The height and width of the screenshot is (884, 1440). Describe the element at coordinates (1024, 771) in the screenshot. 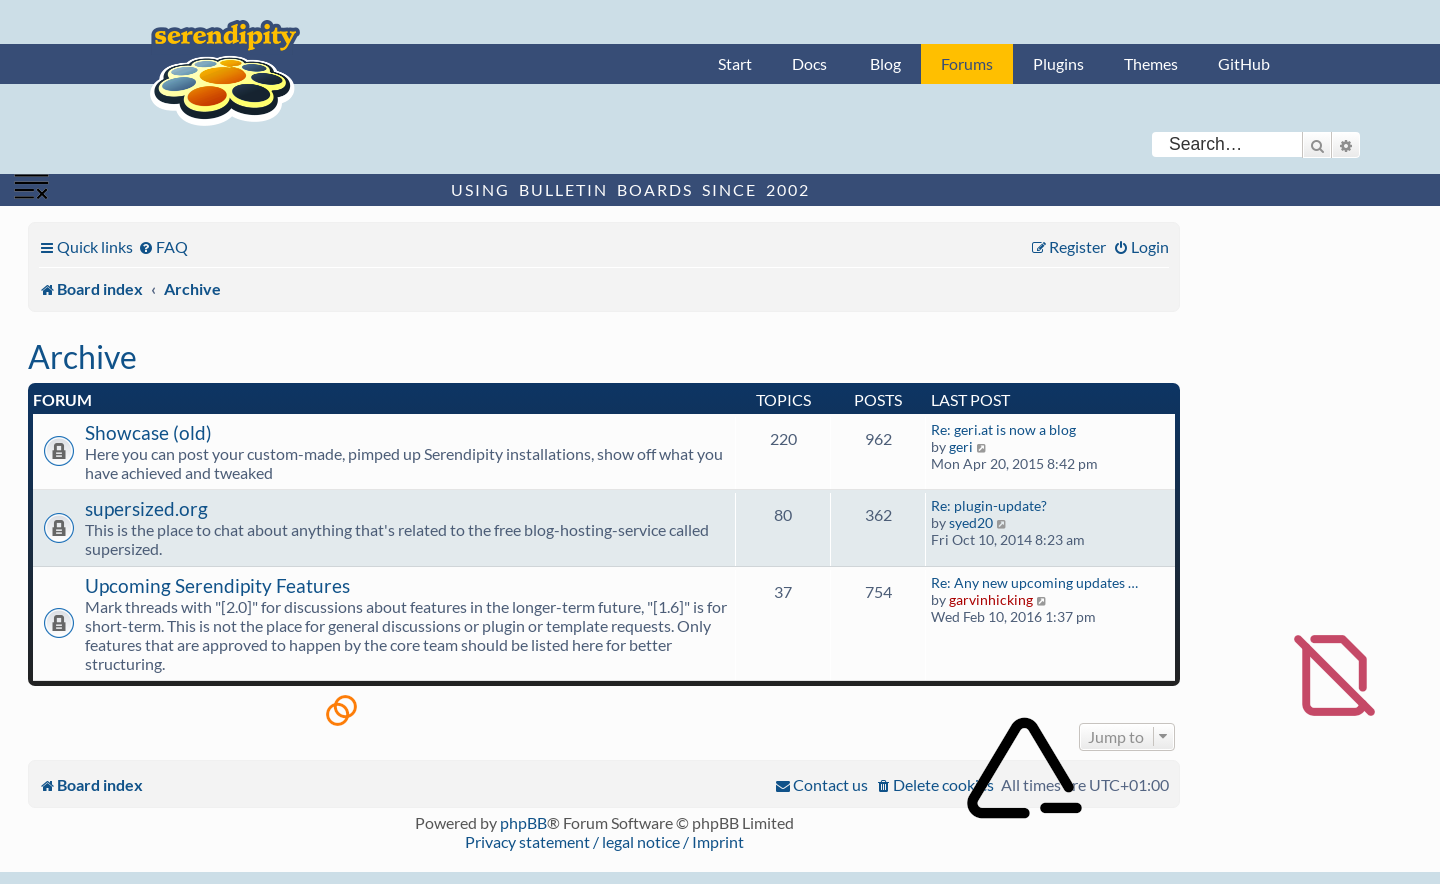

I see `decrease priority or warning level` at that location.